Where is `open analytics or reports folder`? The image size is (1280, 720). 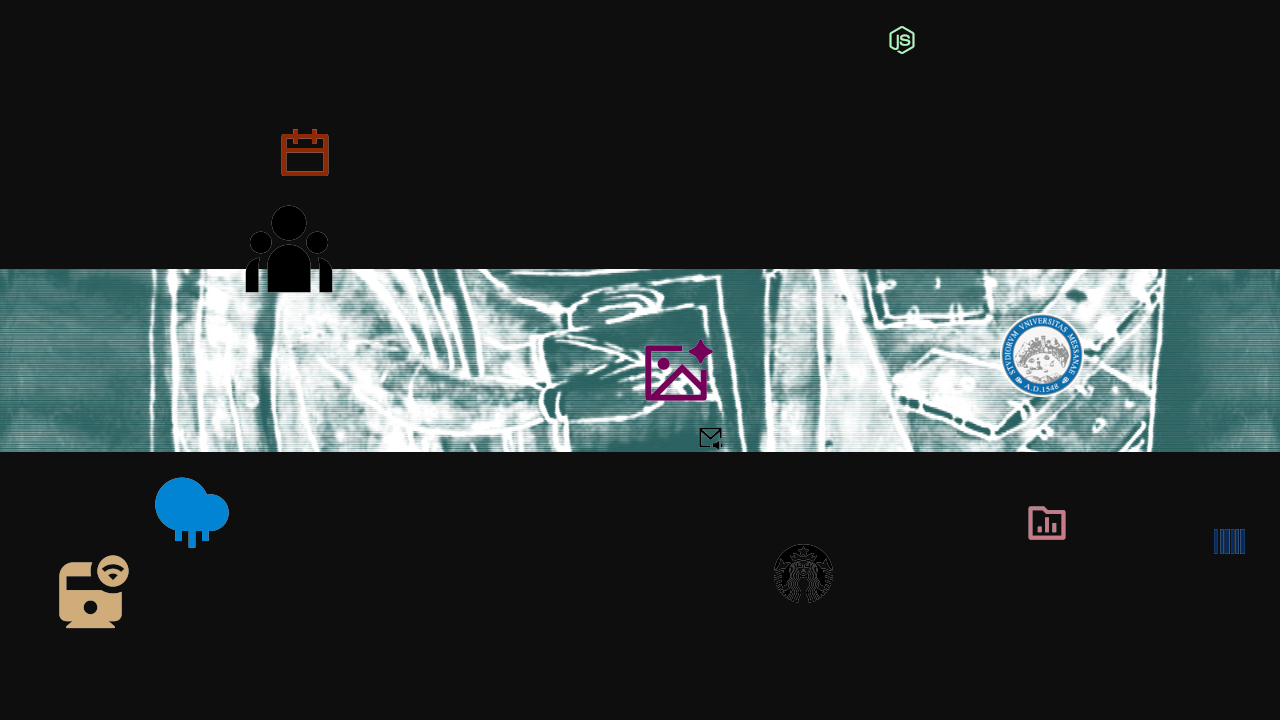 open analytics or reports folder is located at coordinates (1047, 523).